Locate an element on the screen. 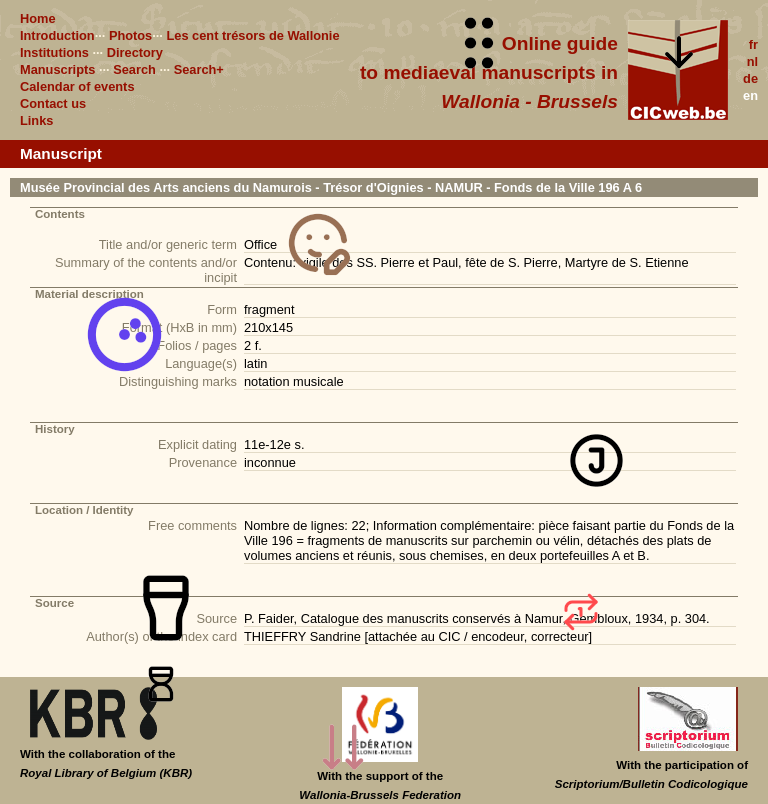 The width and height of the screenshot is (768, 804). indicates a process just started with most time remaining is located at coordinates (161, 684).